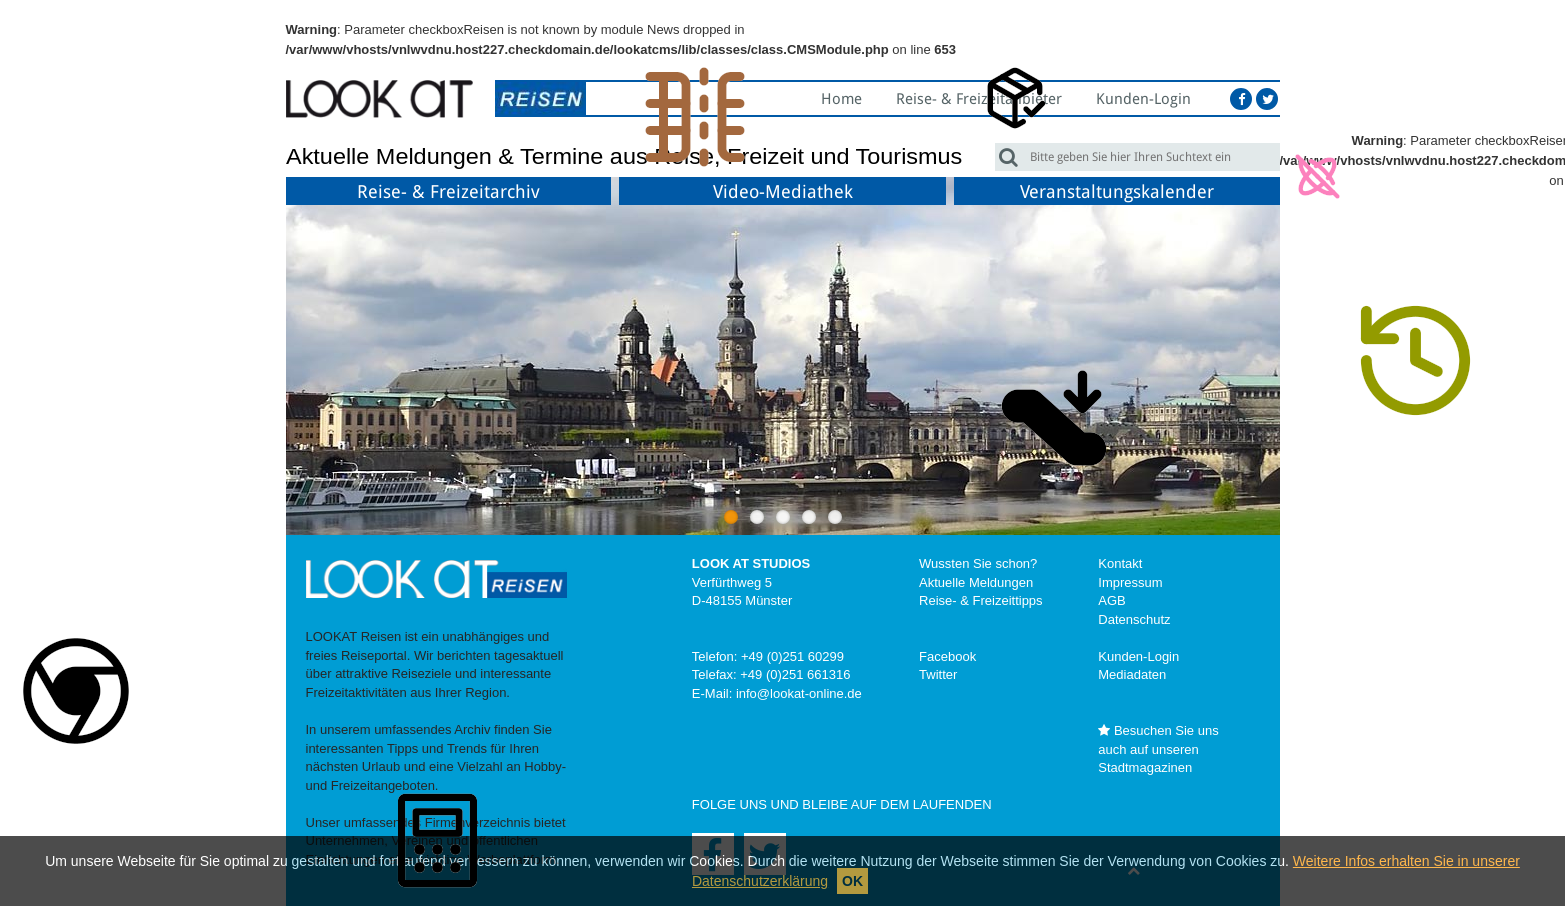 The image size is (1565, 906). What do you see at coordinates (1415, 360) in the screenshot?
I see `view your browsing or activity history` at bounding box center [1415, 360].